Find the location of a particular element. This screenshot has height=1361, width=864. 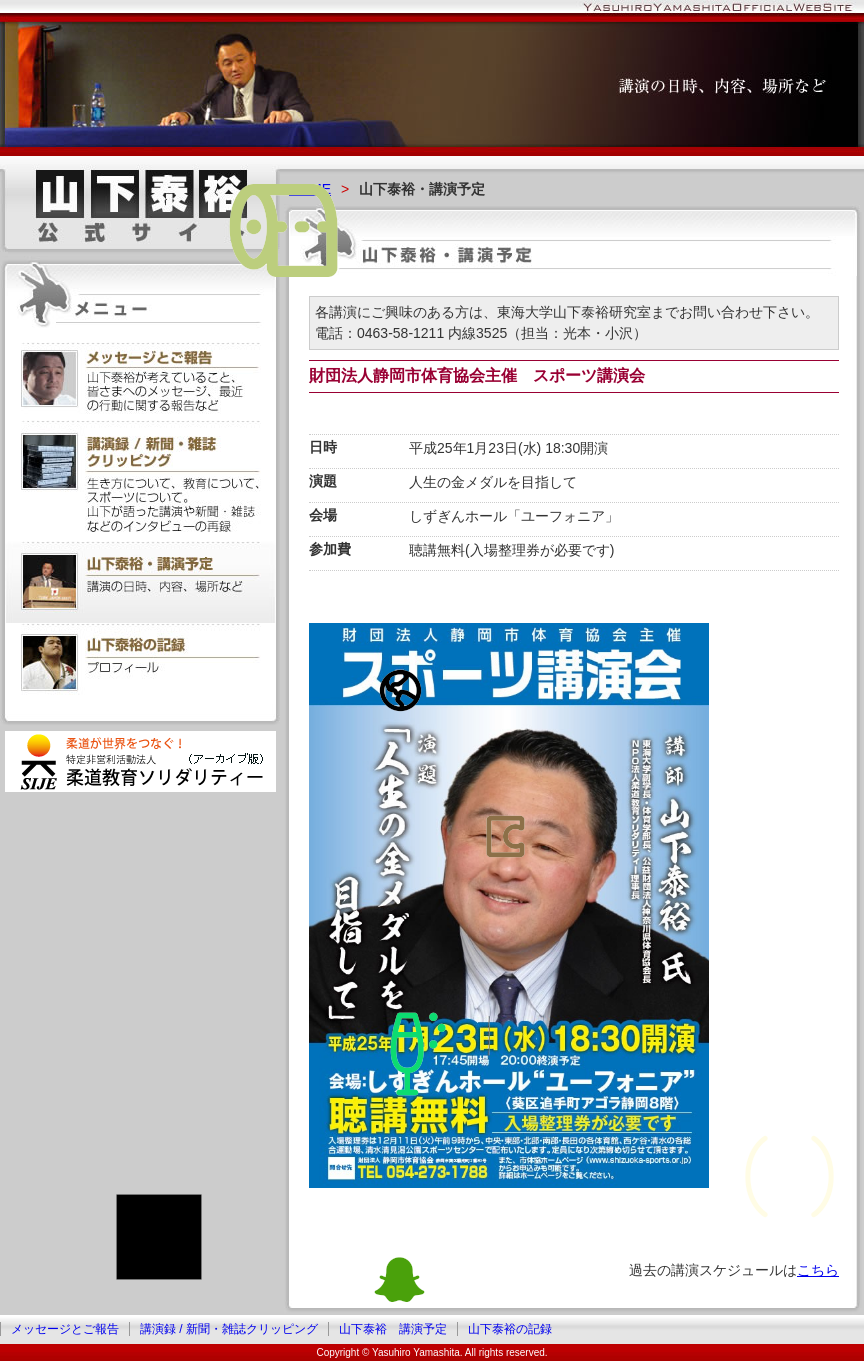

open coda app is located at coordinates (505, 836).